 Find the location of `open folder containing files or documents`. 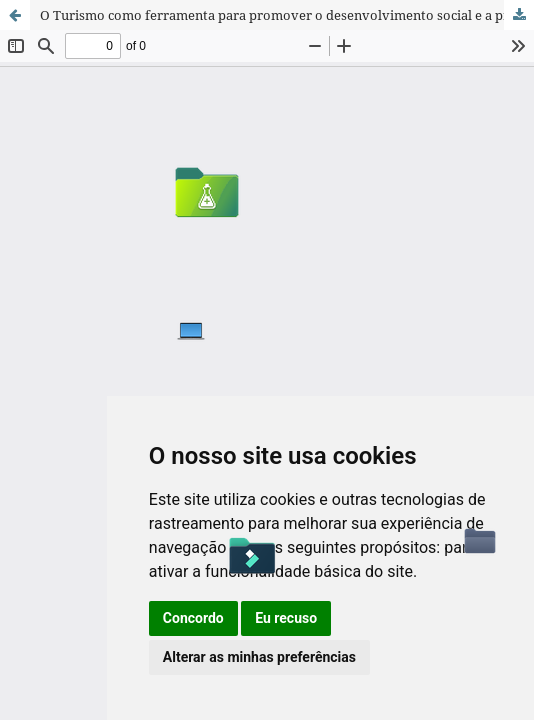

open folder containing files or documents is located at coordinates (480, 541).